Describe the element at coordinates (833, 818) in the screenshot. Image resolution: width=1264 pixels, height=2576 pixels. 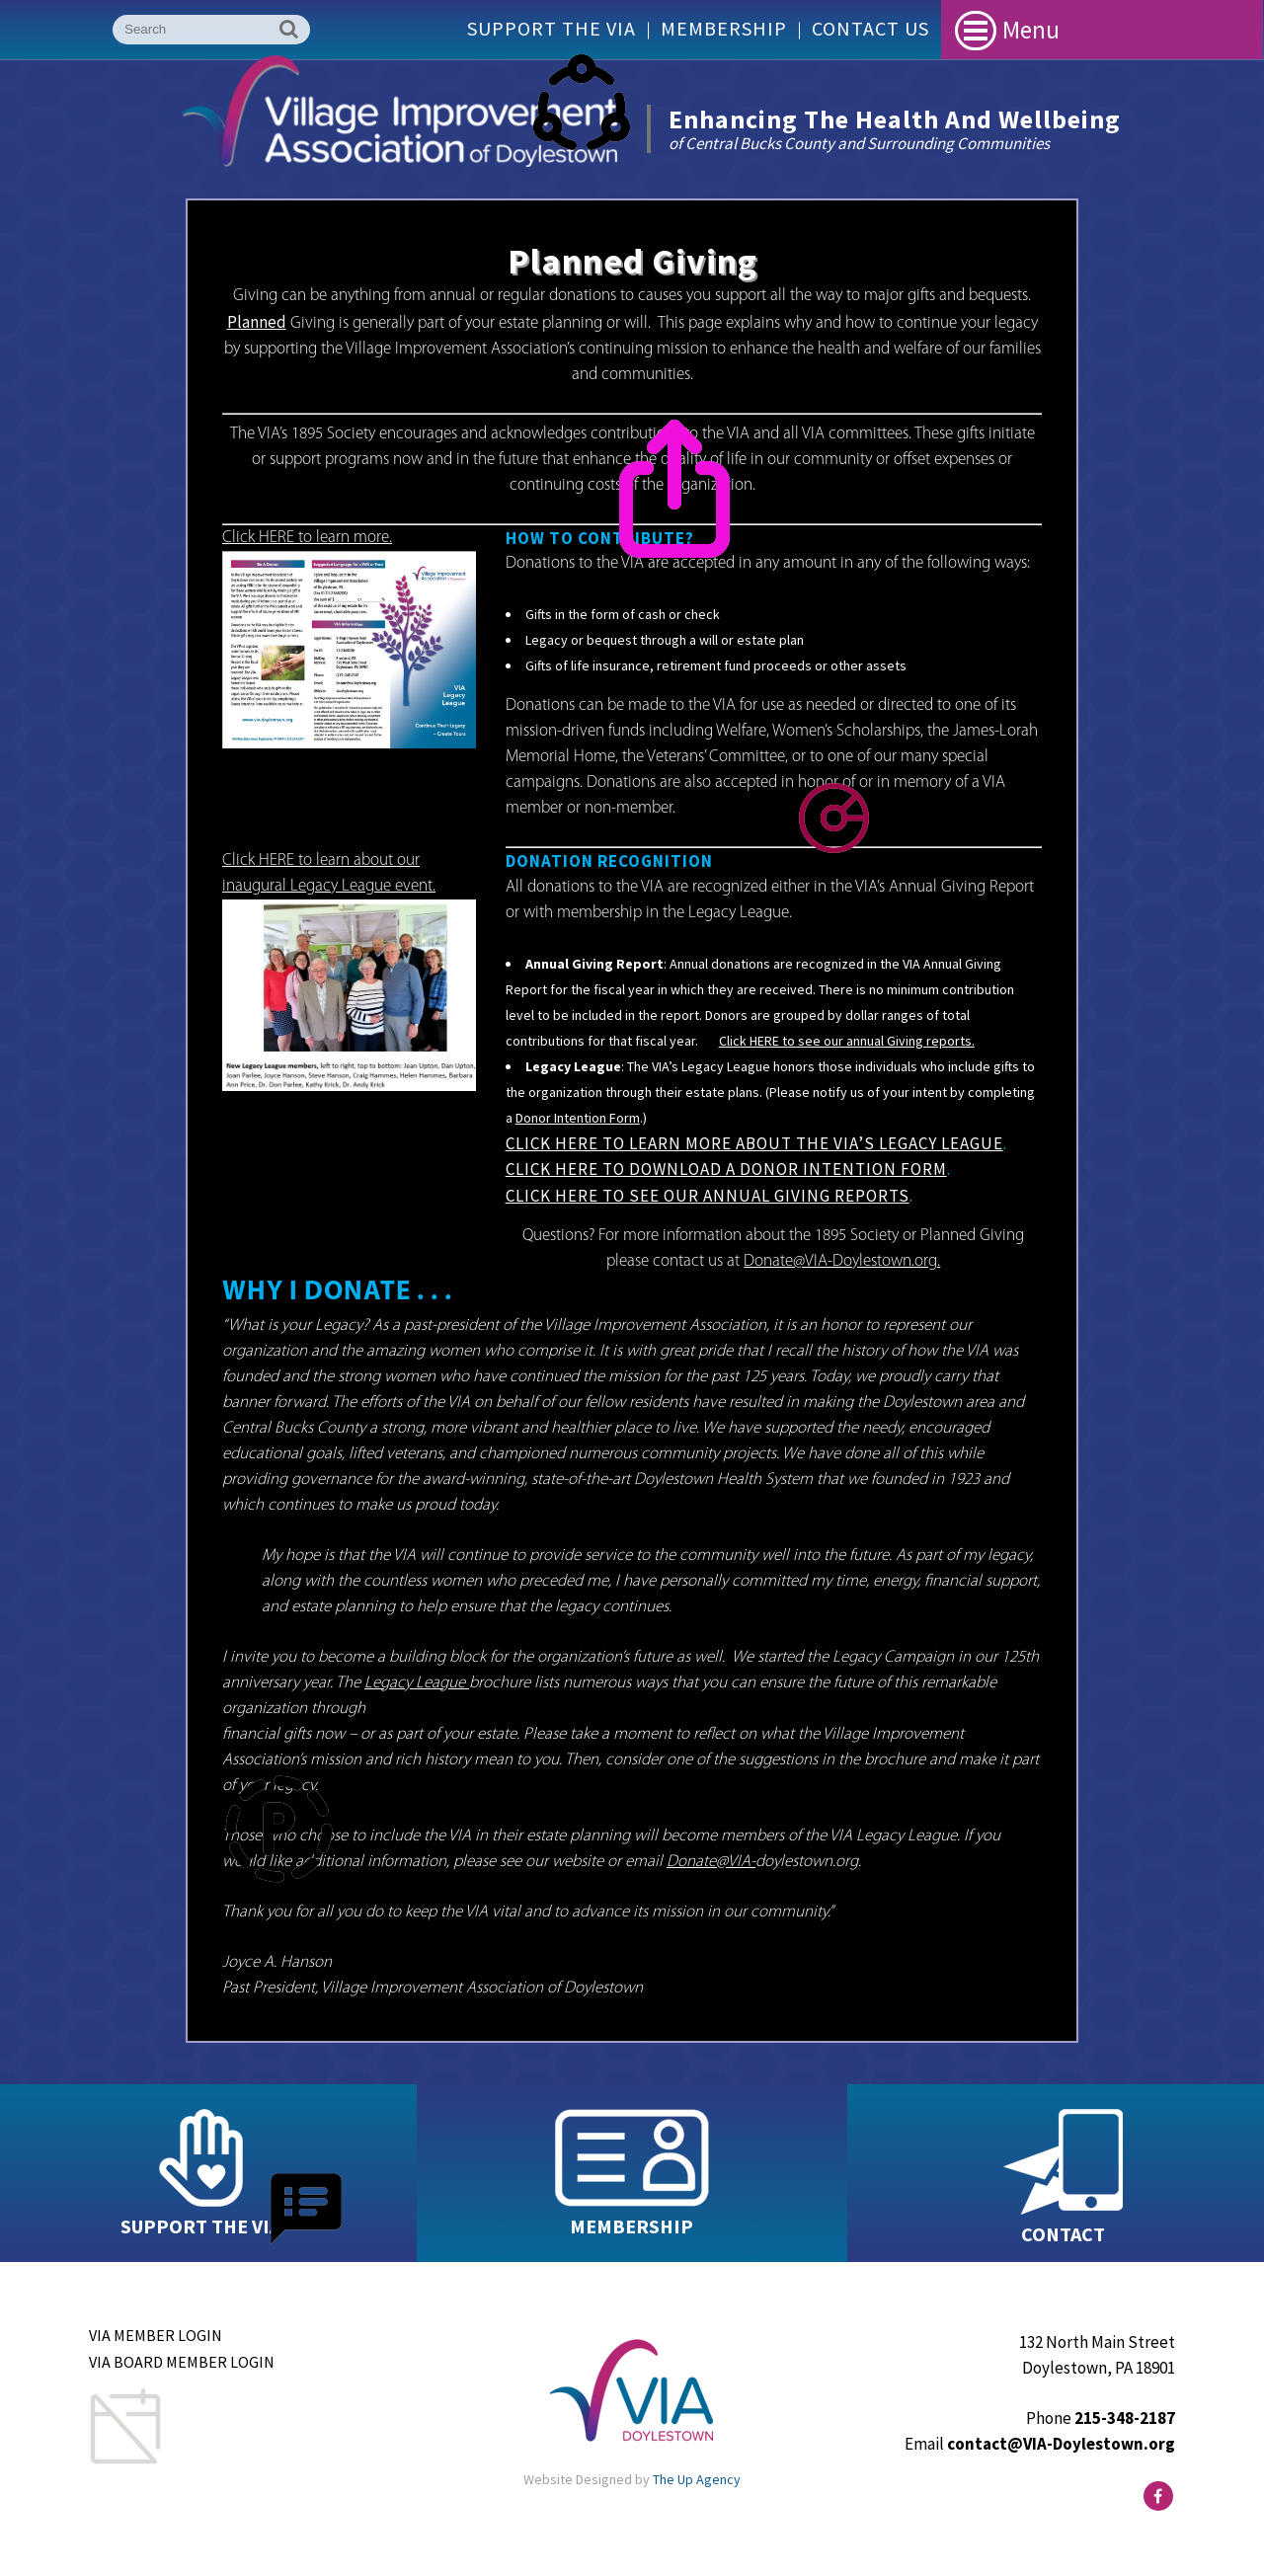
I see `play or access music library` at that location.